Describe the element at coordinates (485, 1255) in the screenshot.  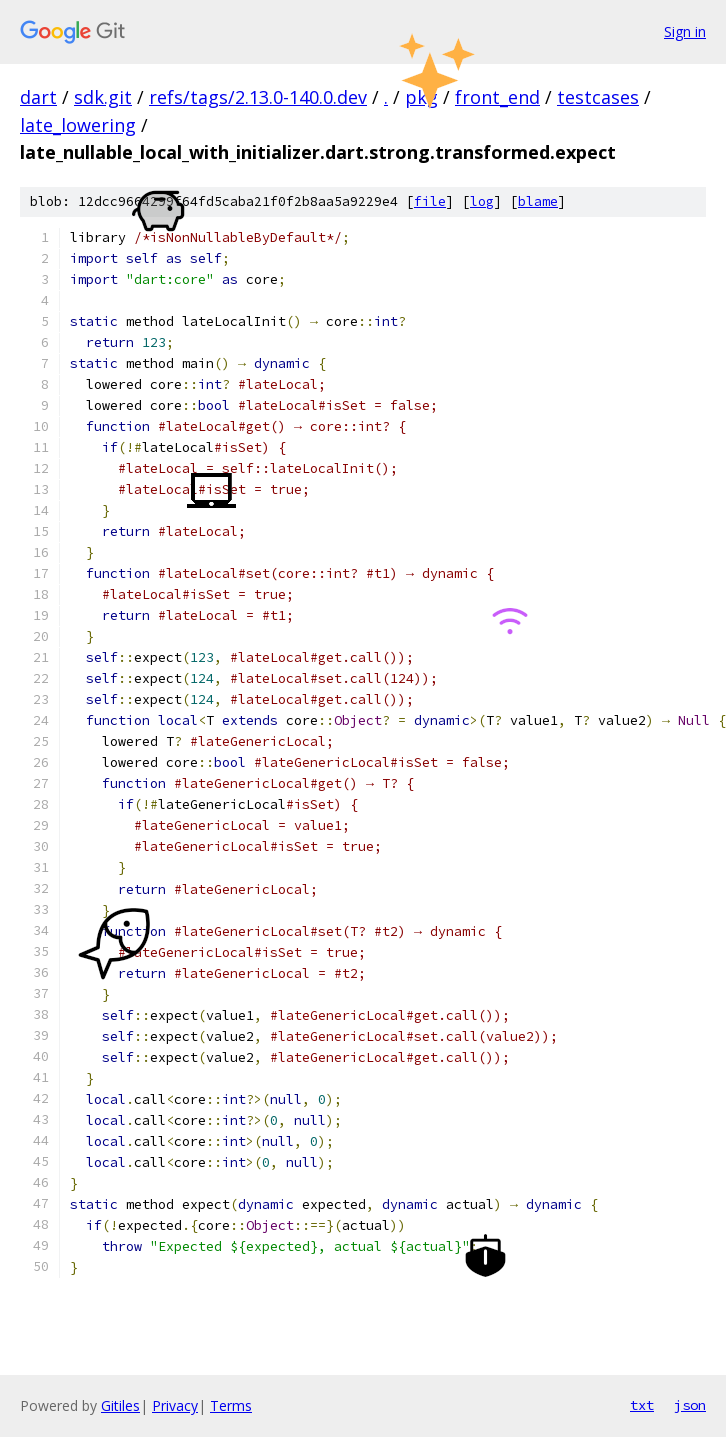
I see `access boat or ferry services` at that location.